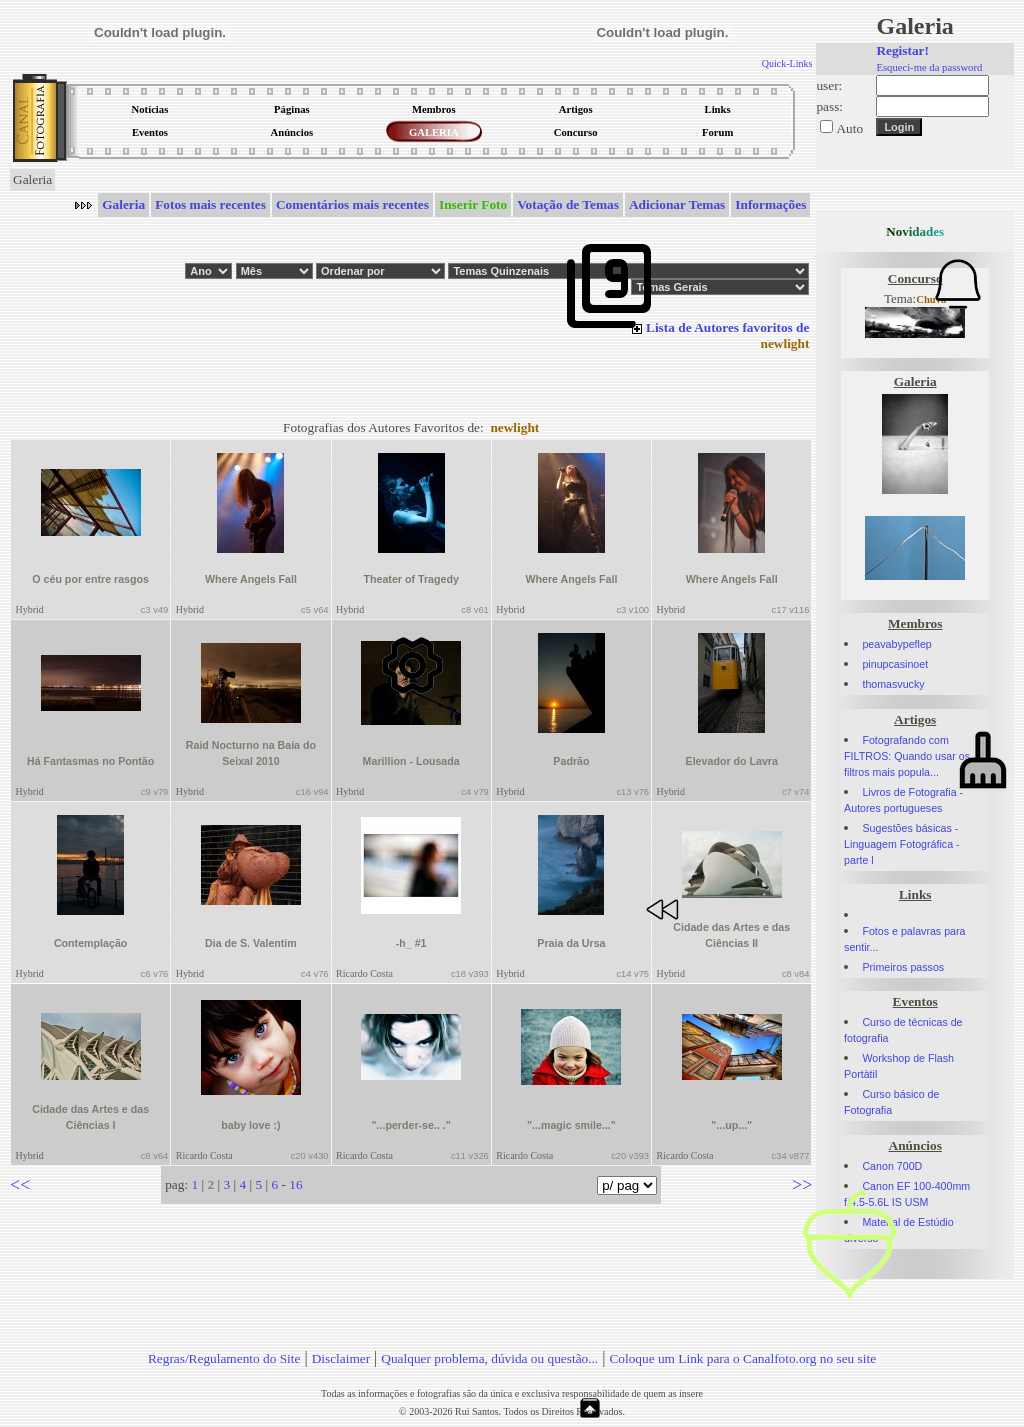  What do you see at coordinates (609, 286) in the screenshot?
I see `indicates 9 items or layers stacked` at bounding box center [609, 286].